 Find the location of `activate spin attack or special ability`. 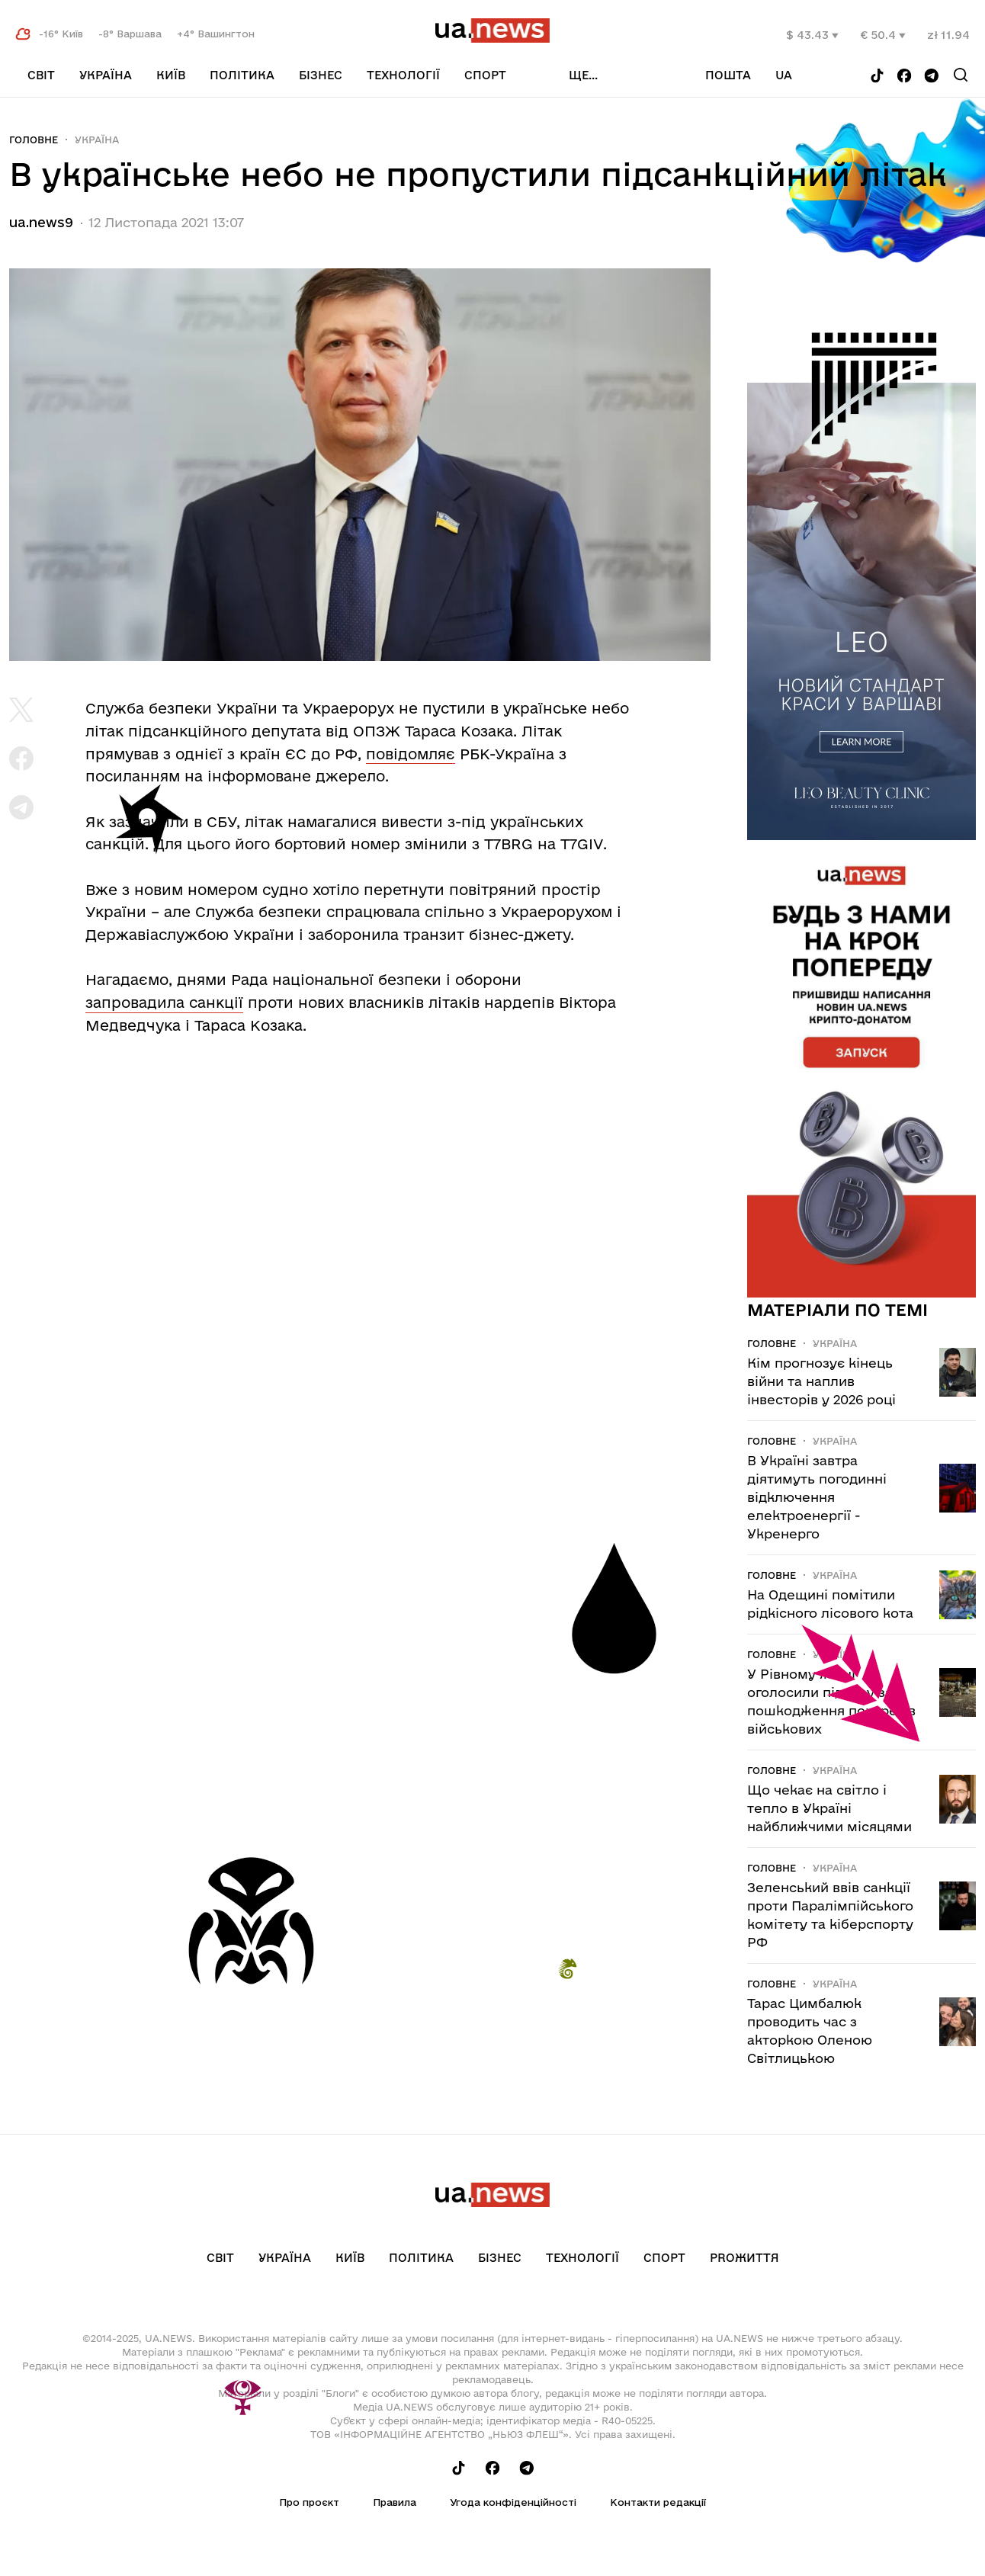

activate spin attack or special ability is located at coordinates (149, 819).